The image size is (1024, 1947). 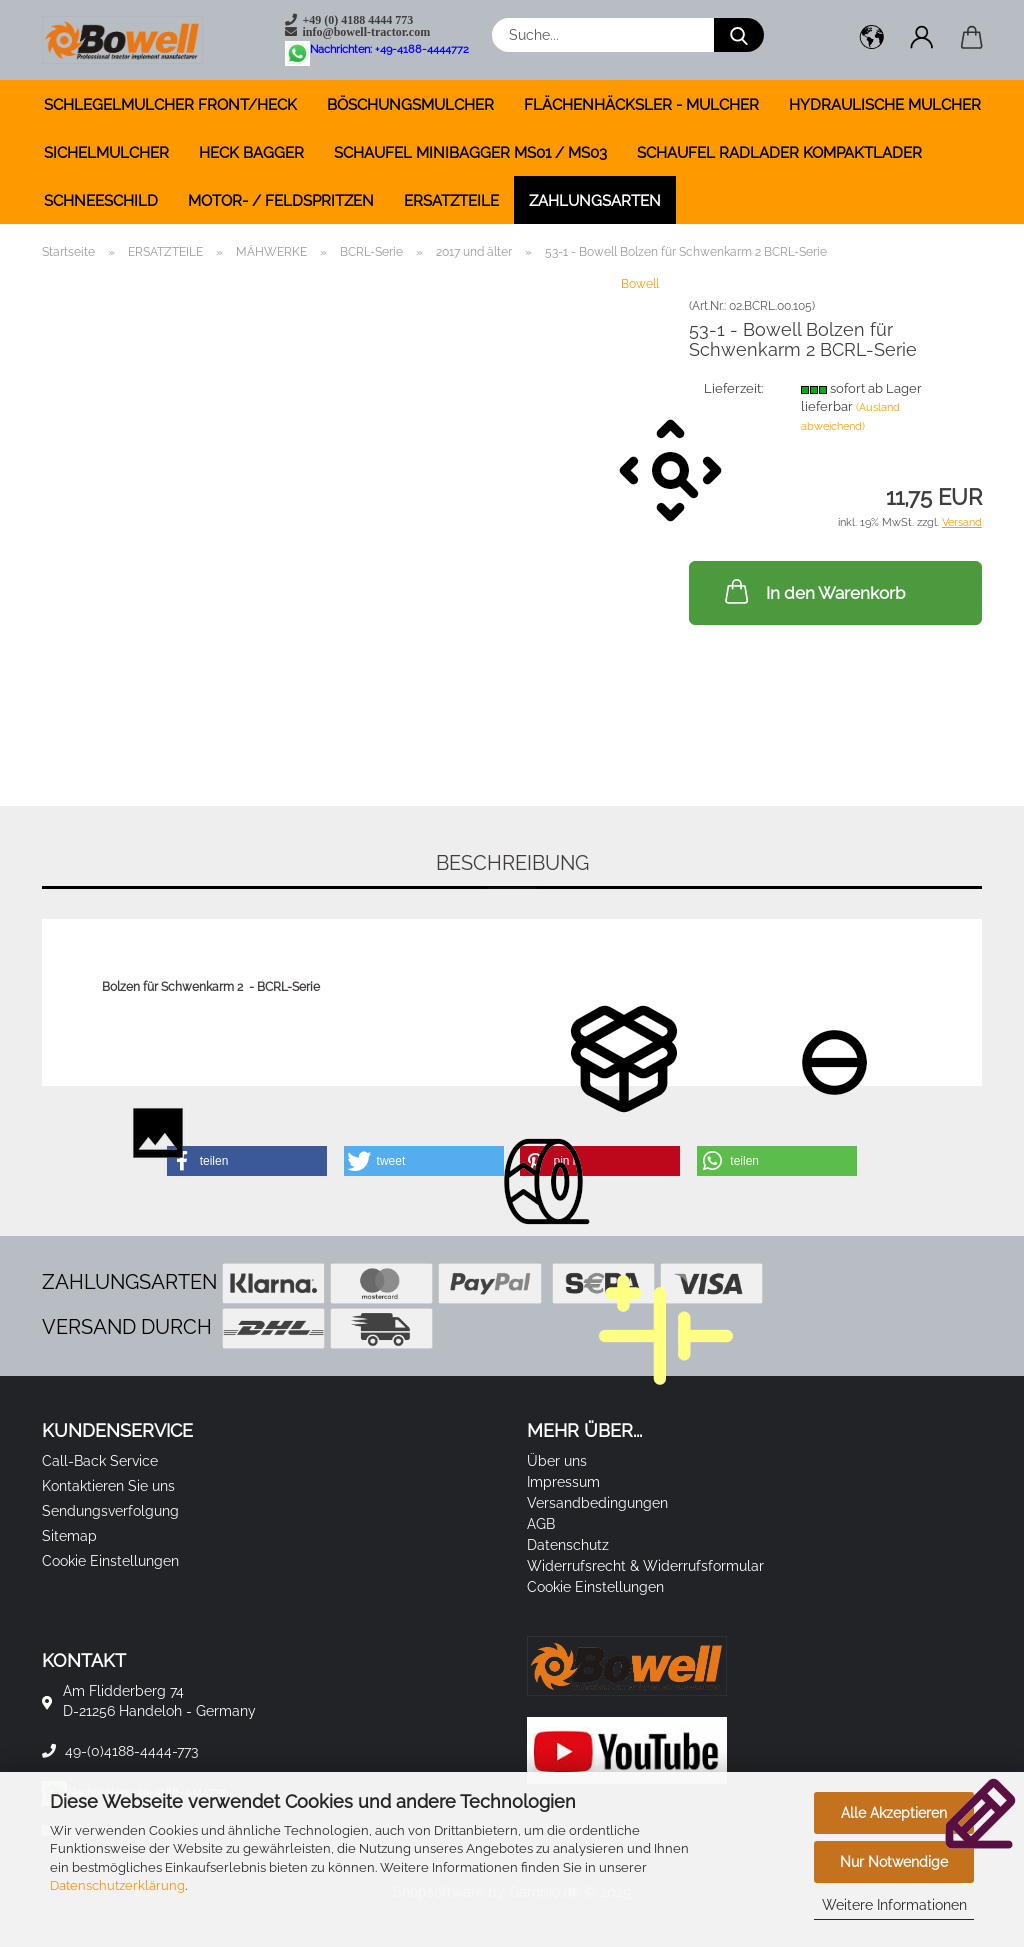 I want to click on view tire information or status, so click(x=543, y=1181).